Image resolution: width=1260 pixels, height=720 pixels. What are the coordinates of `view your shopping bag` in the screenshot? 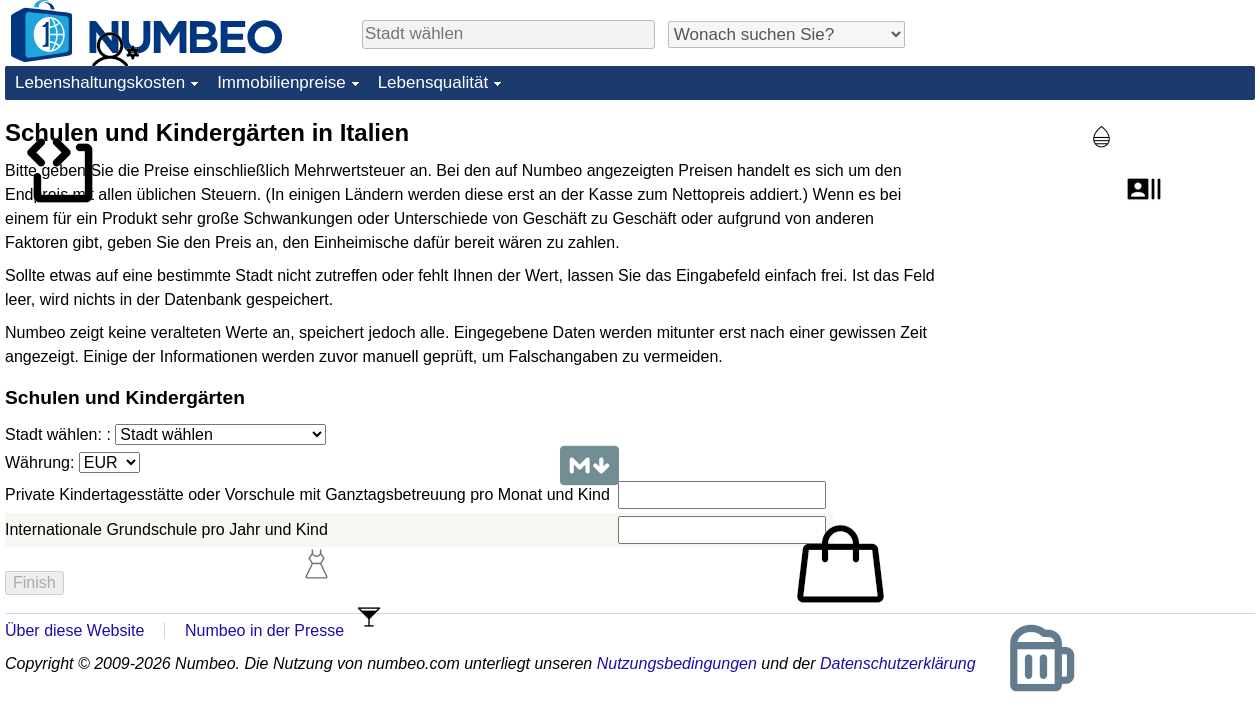 It's located at (840, 568).